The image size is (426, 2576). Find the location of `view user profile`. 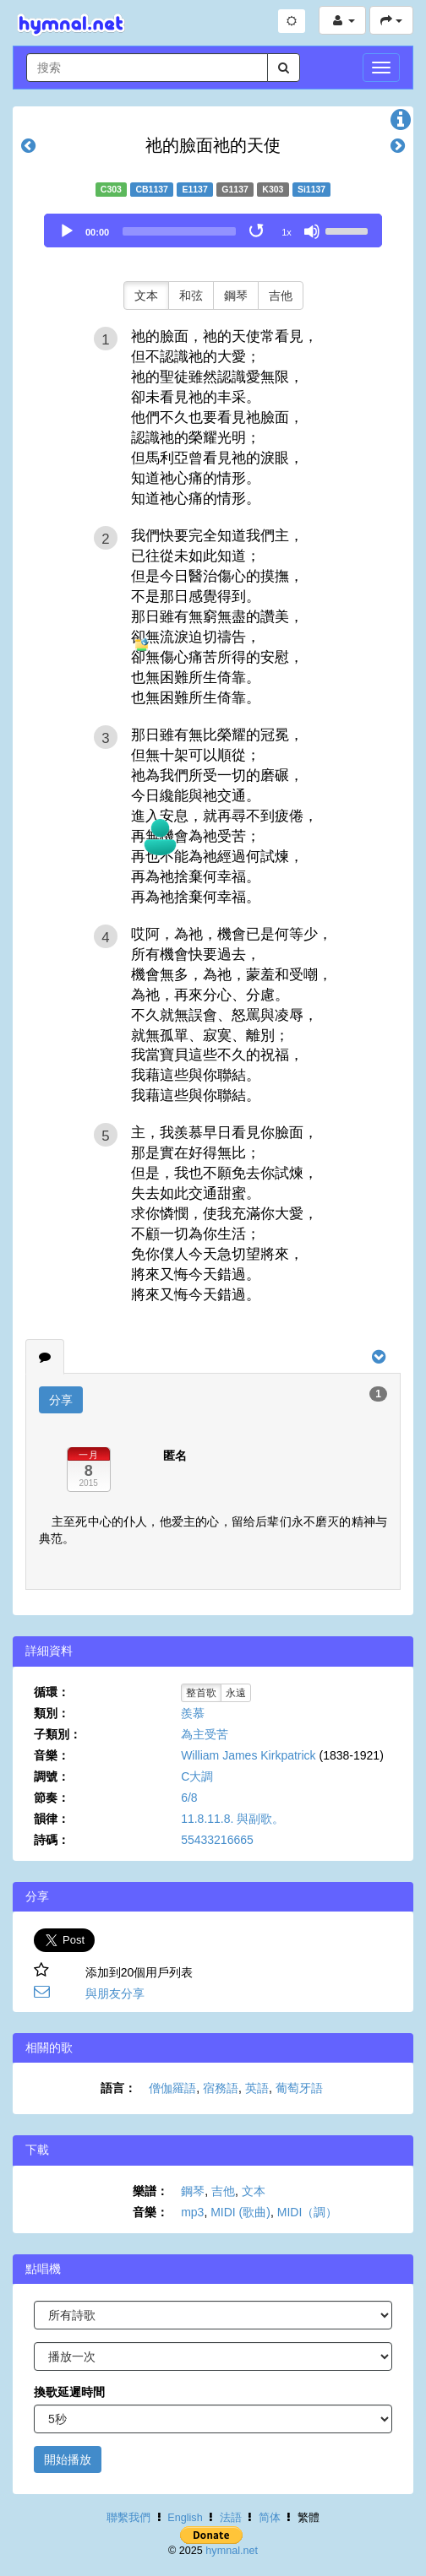

view user profile is located at coordinates (160, 837).